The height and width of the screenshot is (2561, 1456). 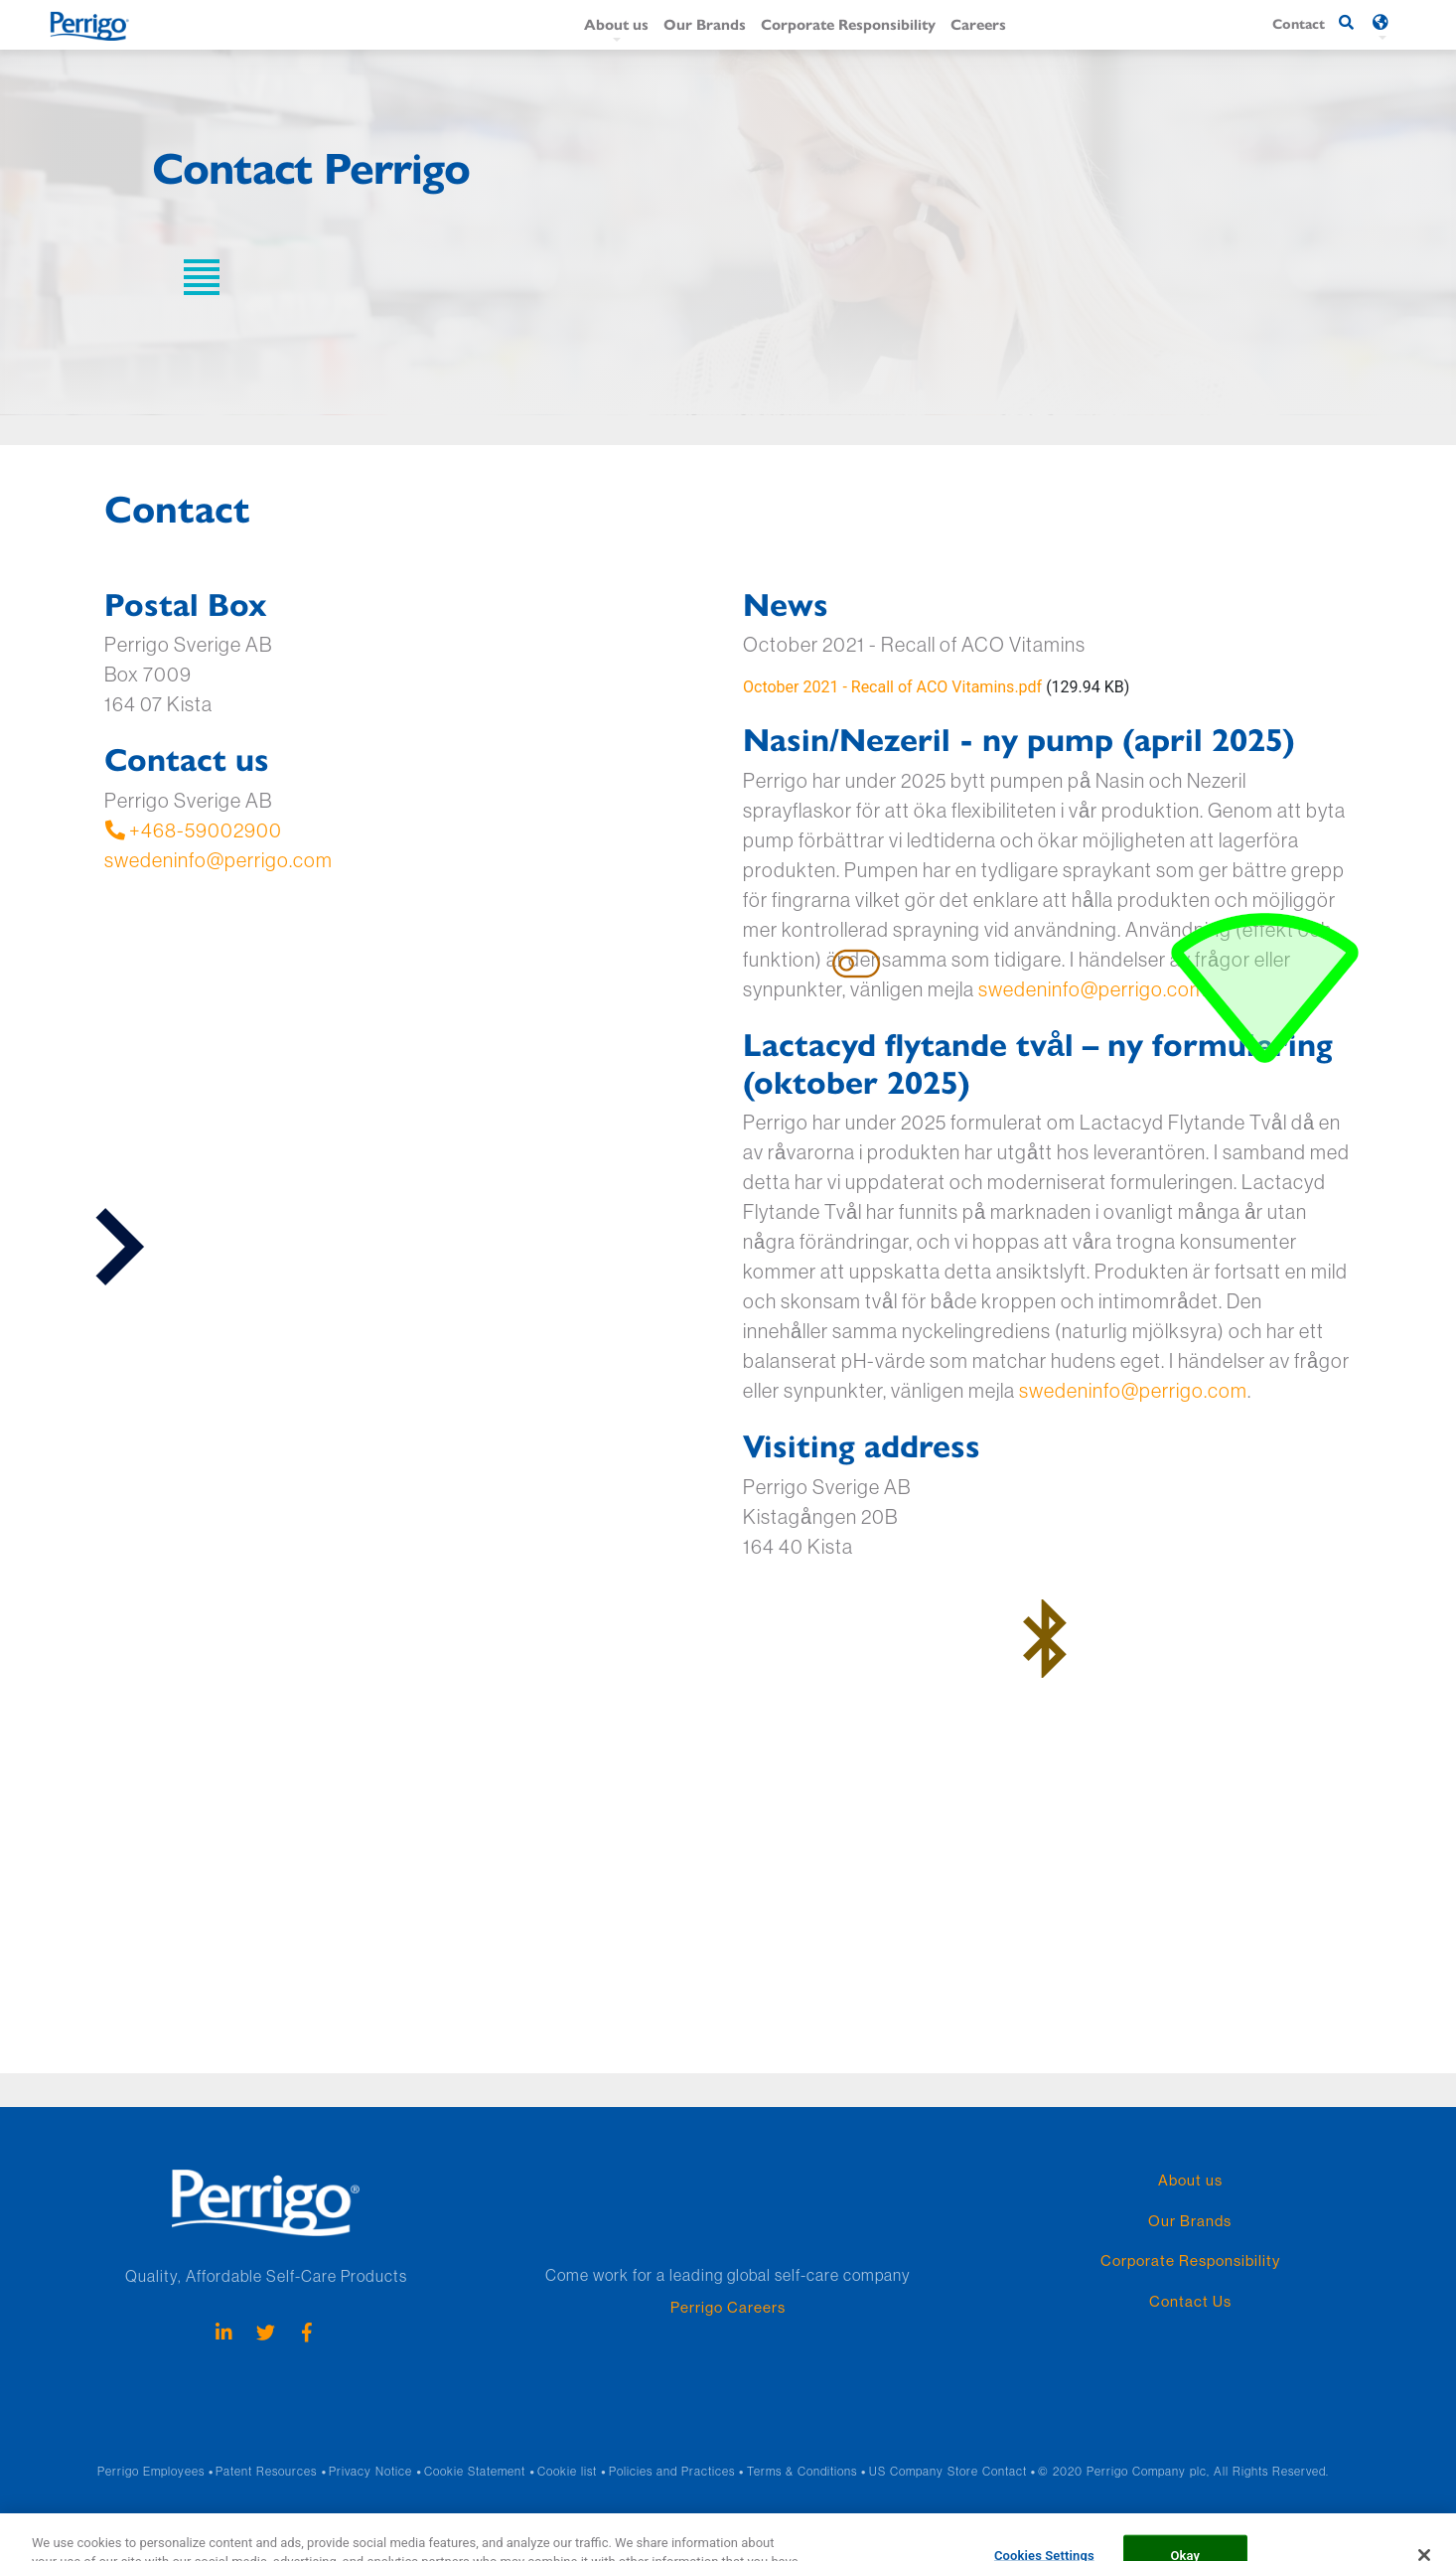 What do you see at coordinates (856, 964) in the screenshot?
I see `toggle switch in off position` at bounding box center [856, 964].